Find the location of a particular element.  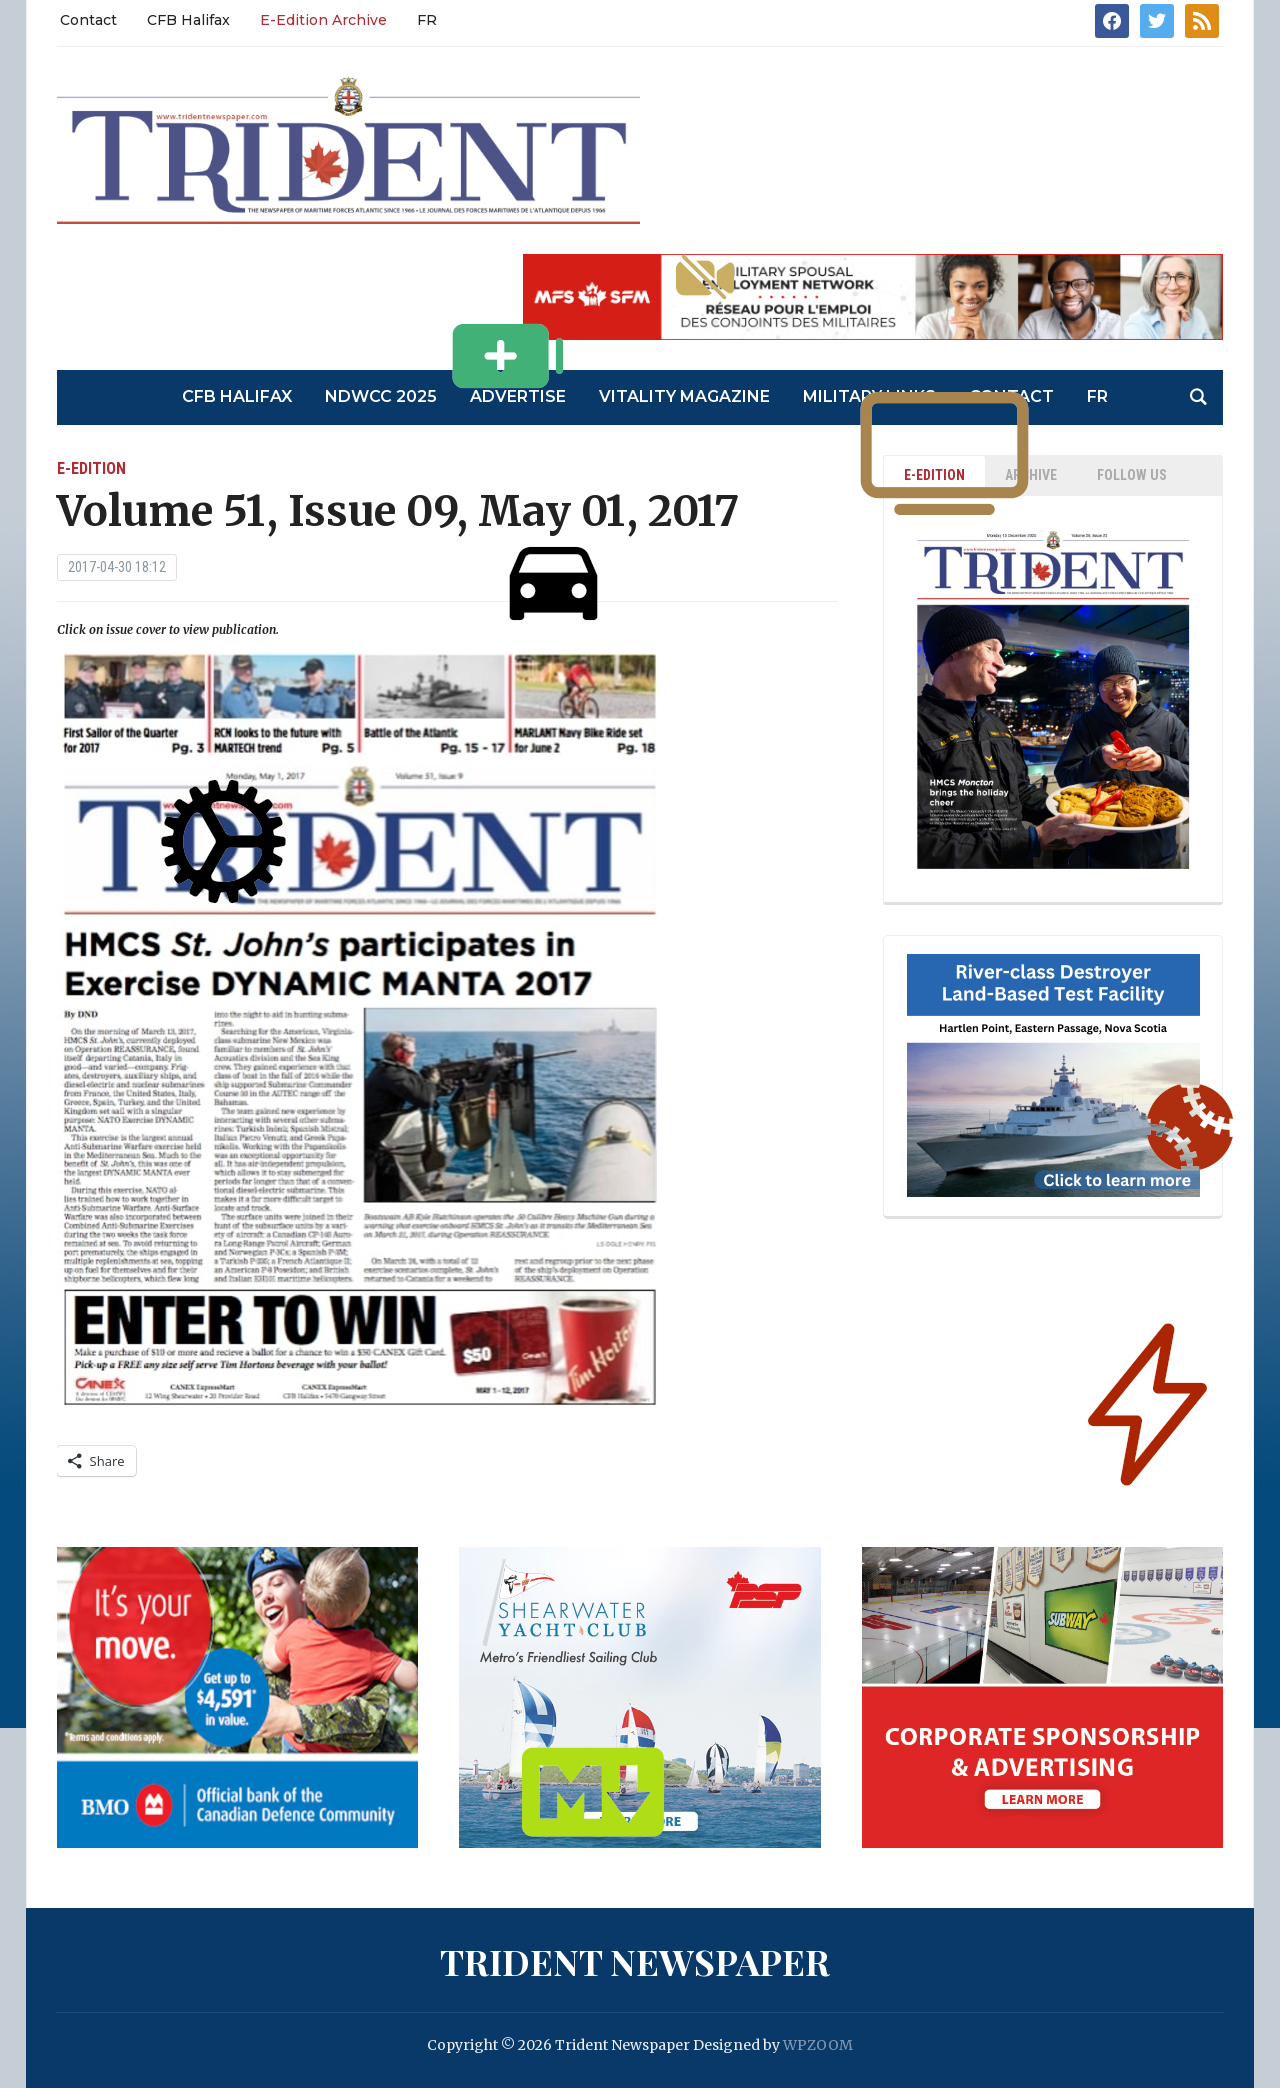

view baseball scores or stats is located at coordinates (1190, 1127).